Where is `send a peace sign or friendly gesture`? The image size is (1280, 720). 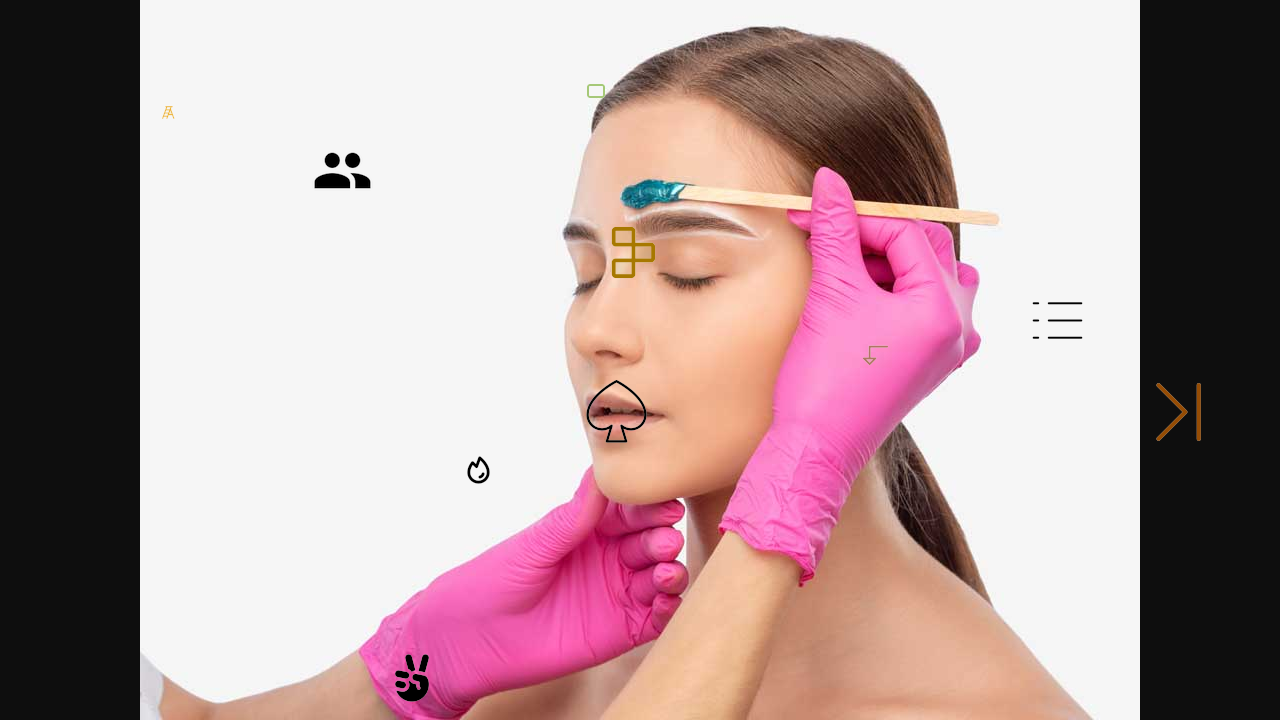
send a peace sign or friendly gesture is located at coordinates (412, 678).